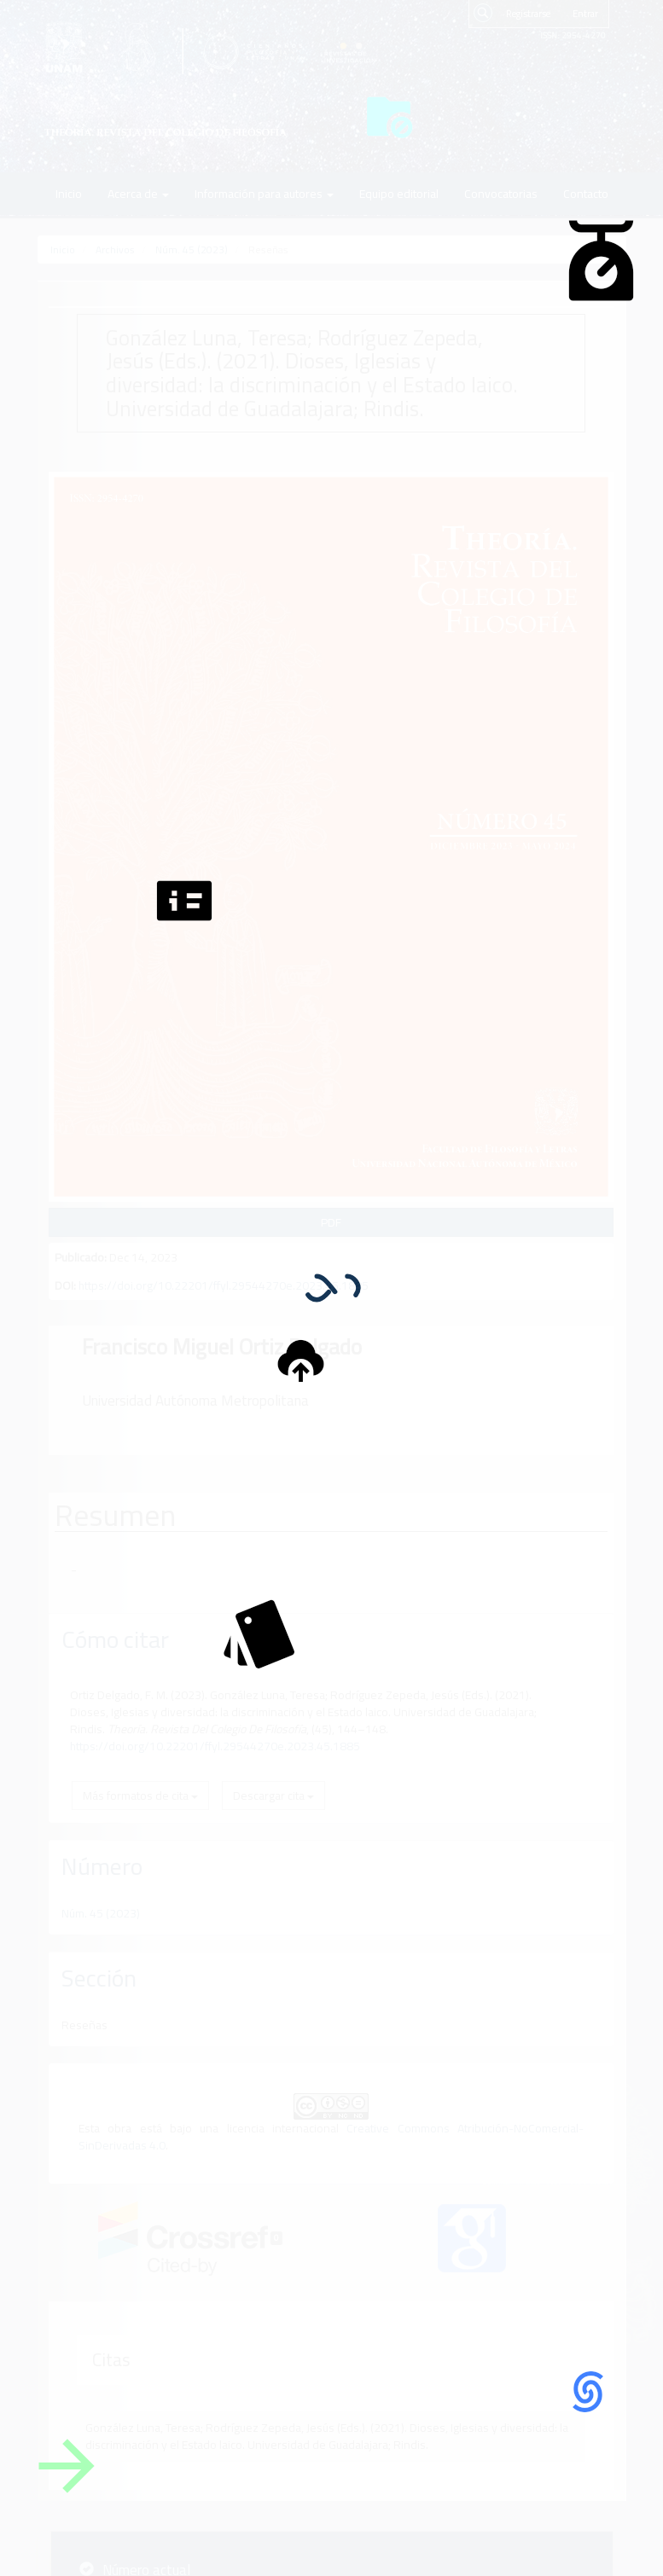  Describe the element at coordinates (184, 901) in the screenshot. I see `view contact or business card details` at that location.